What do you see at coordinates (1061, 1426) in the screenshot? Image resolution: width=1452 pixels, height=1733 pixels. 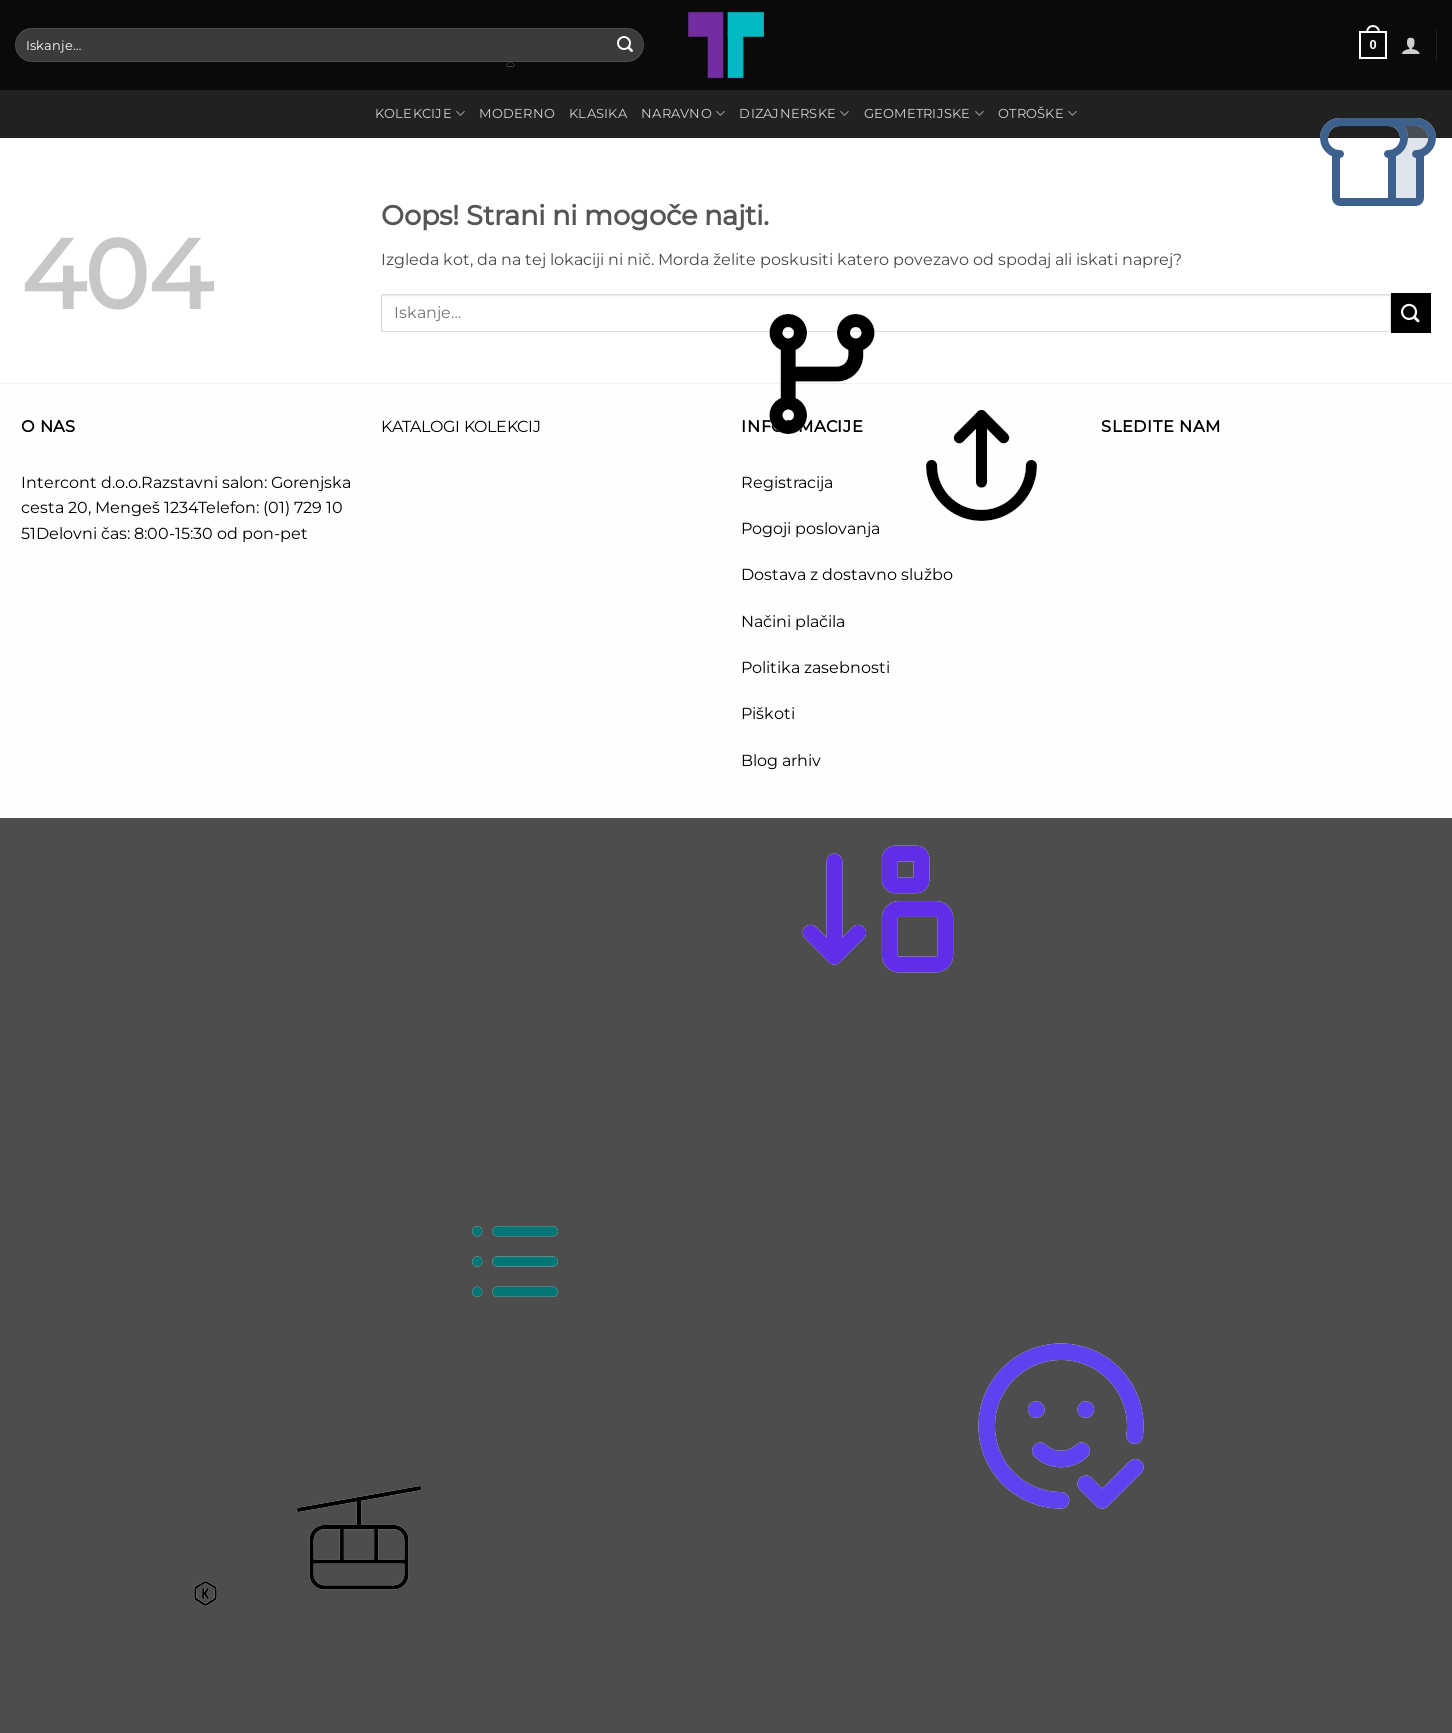 I see `confirm mood or emotional check-in` at bounding box center [1061, 1426].